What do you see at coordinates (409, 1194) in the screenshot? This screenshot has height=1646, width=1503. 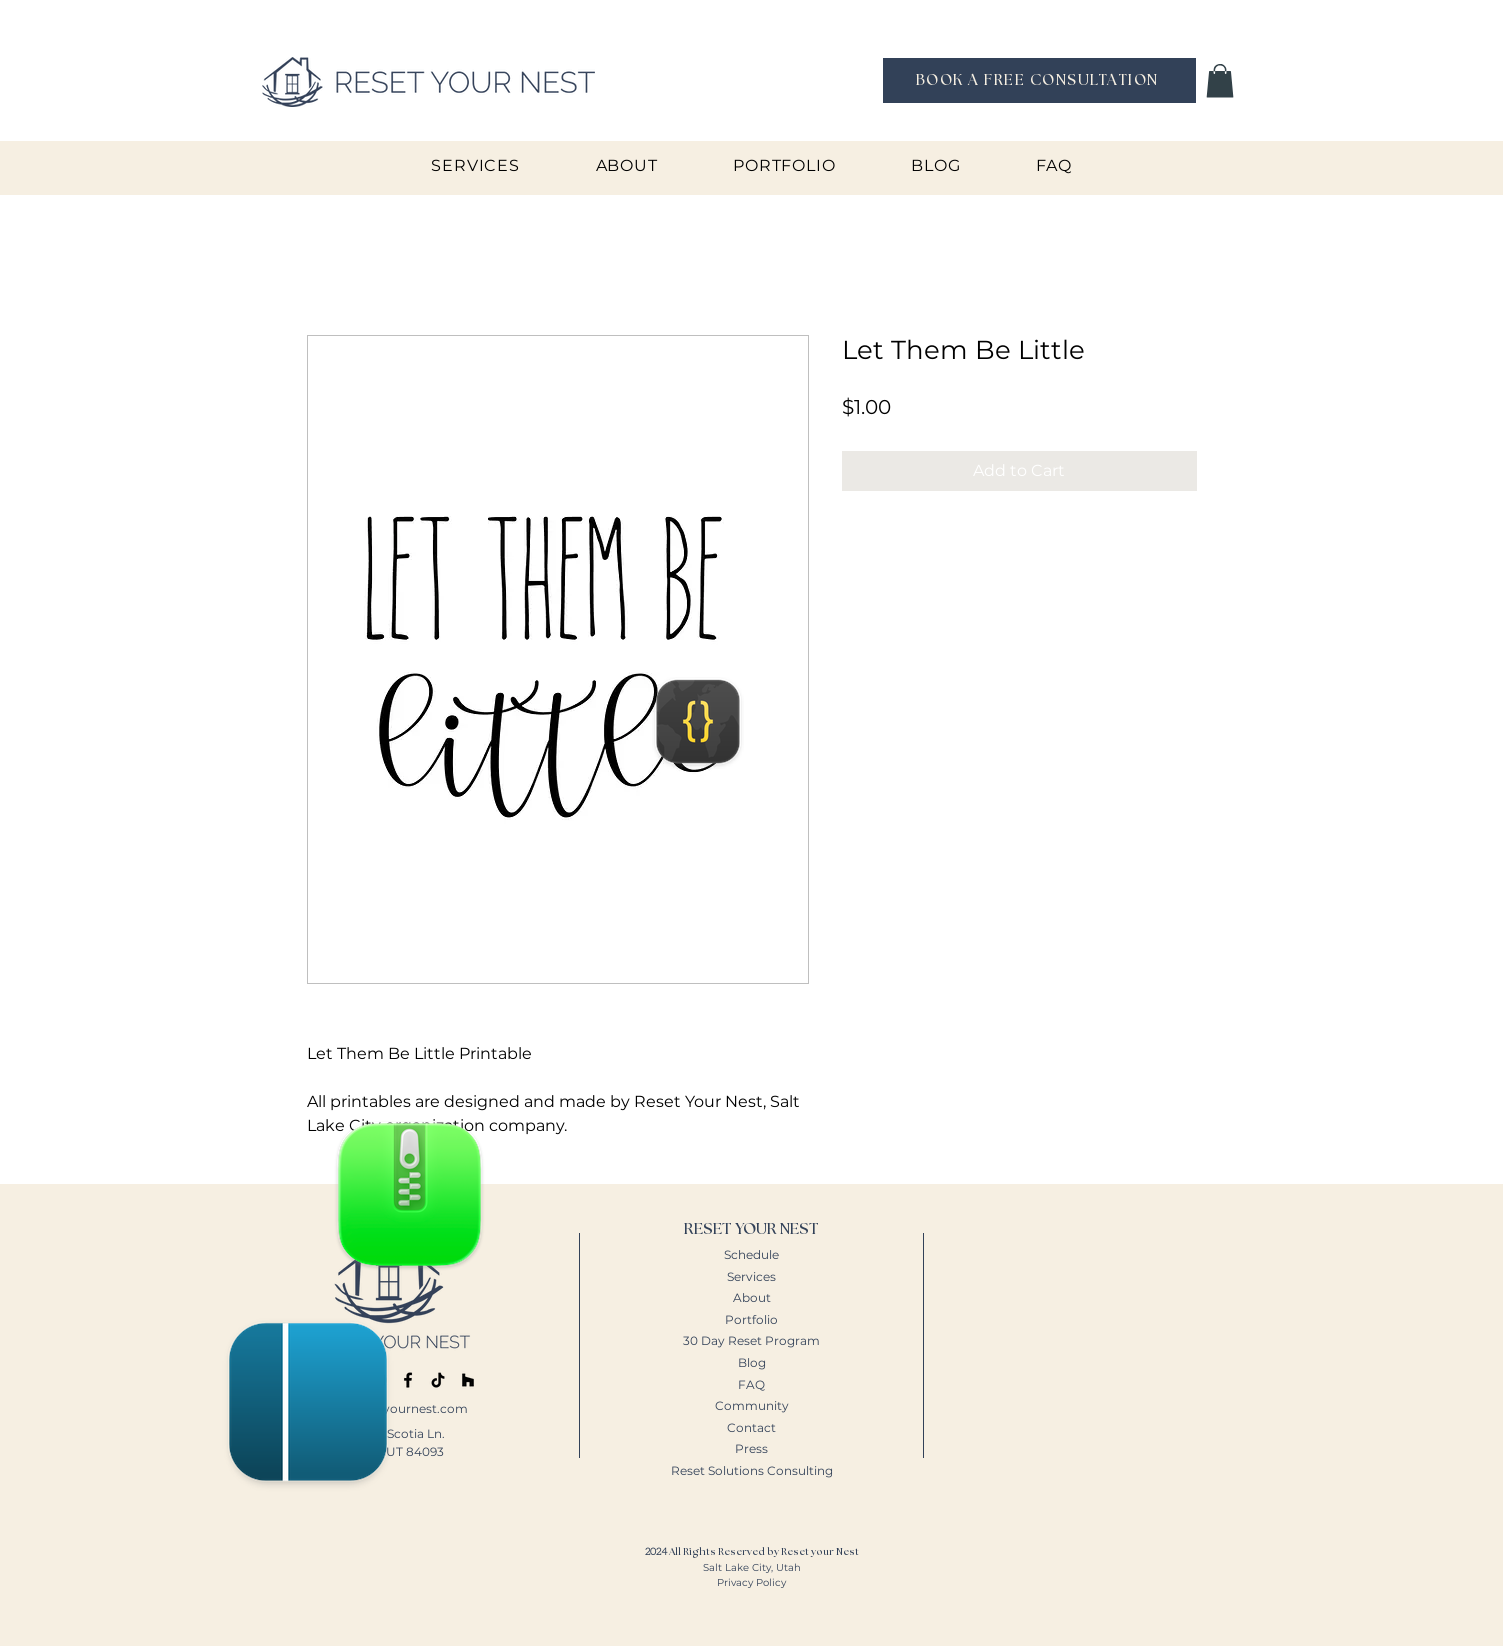 I see `open Archive Utility to compress or extract files` at bounding box center [409, 1194].